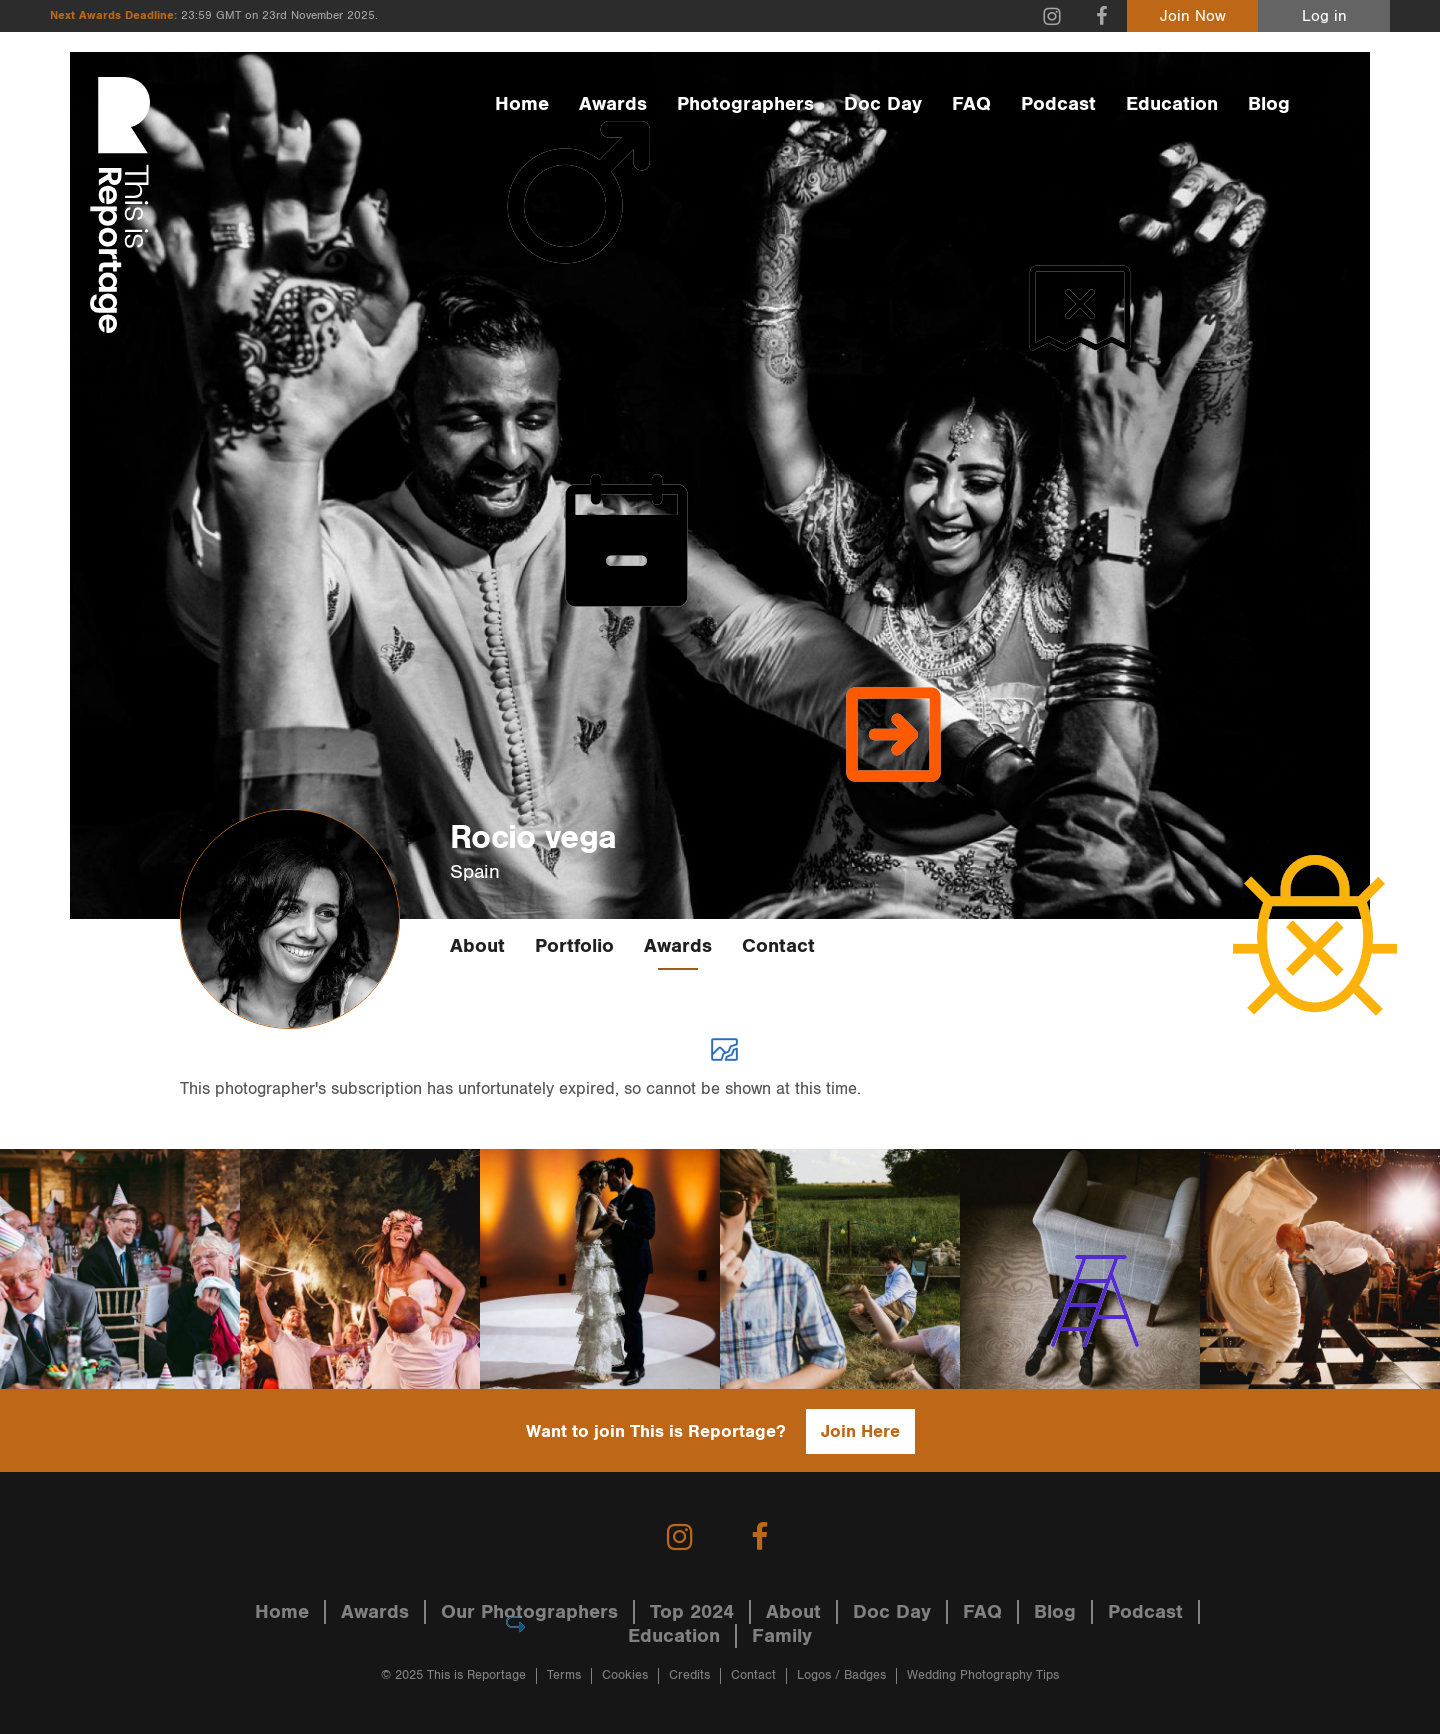  I want to click on redo last action, so click(515, 1623).